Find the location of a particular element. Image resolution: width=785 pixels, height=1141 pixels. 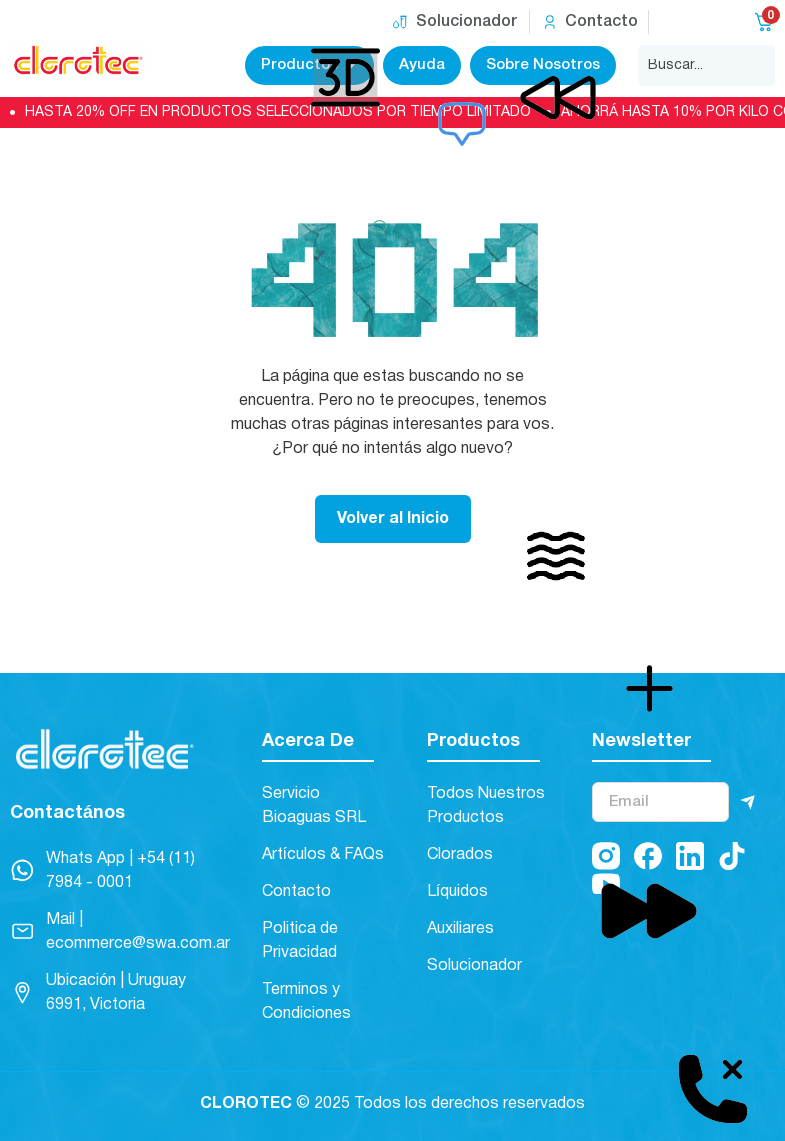

indicates water or aquatic features is located at coordinates (556, 556).